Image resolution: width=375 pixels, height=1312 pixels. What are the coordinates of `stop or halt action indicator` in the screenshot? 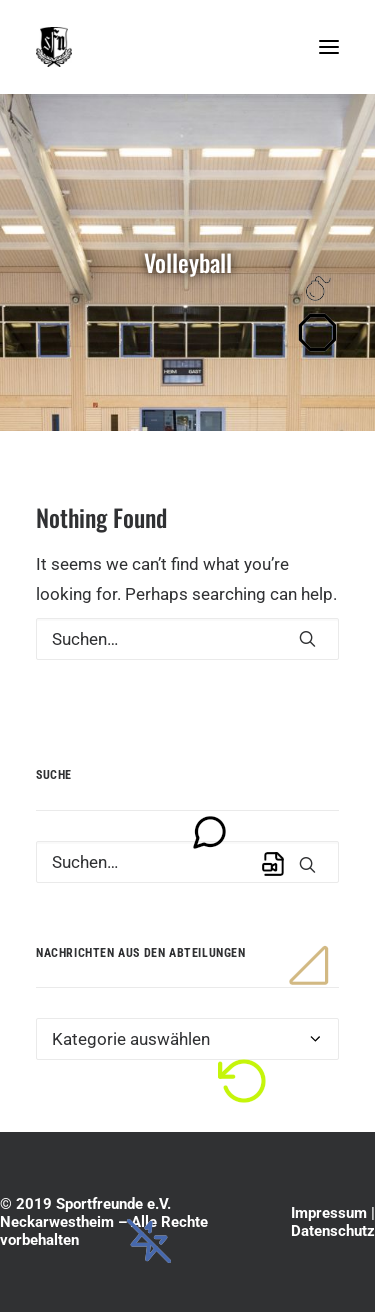 It's located at (317, 332).